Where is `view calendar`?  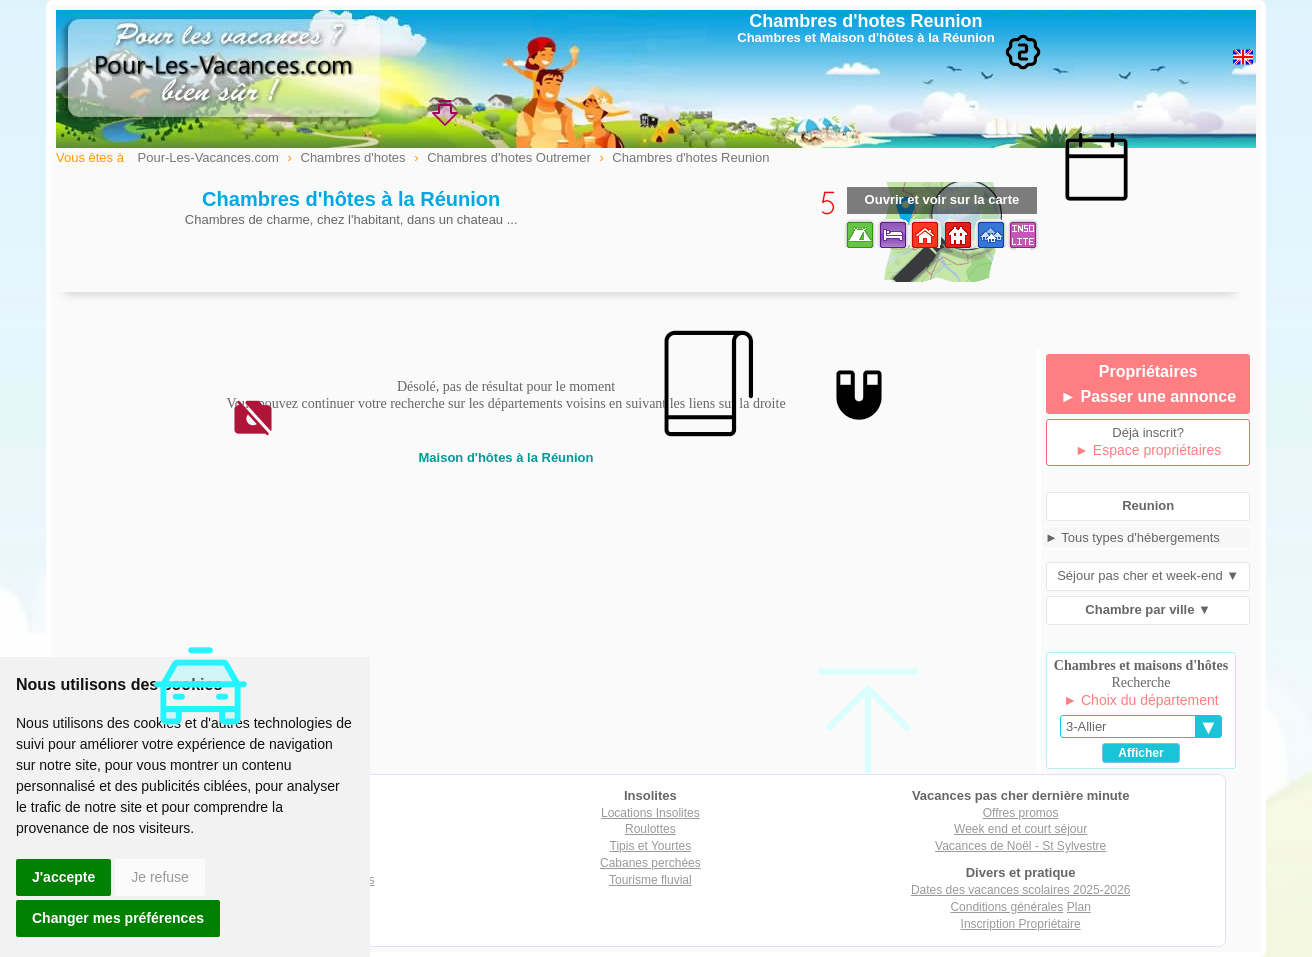 view calendar is located at coordinates (1096, 169).